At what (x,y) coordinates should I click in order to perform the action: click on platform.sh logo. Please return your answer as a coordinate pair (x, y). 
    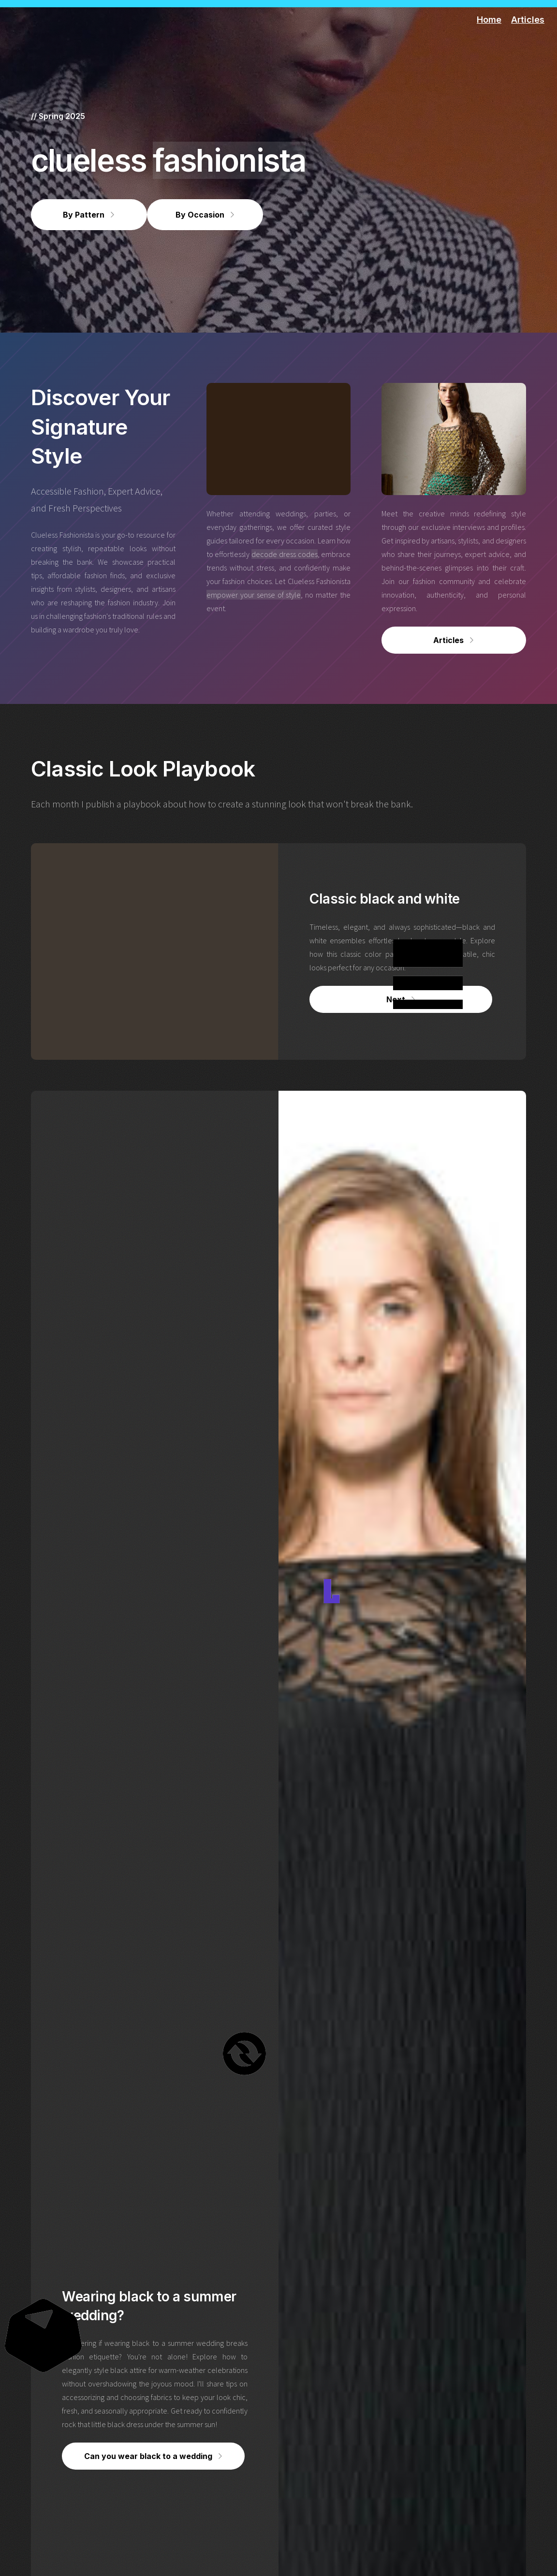
    Looking at the image, I should click on (428, 974).